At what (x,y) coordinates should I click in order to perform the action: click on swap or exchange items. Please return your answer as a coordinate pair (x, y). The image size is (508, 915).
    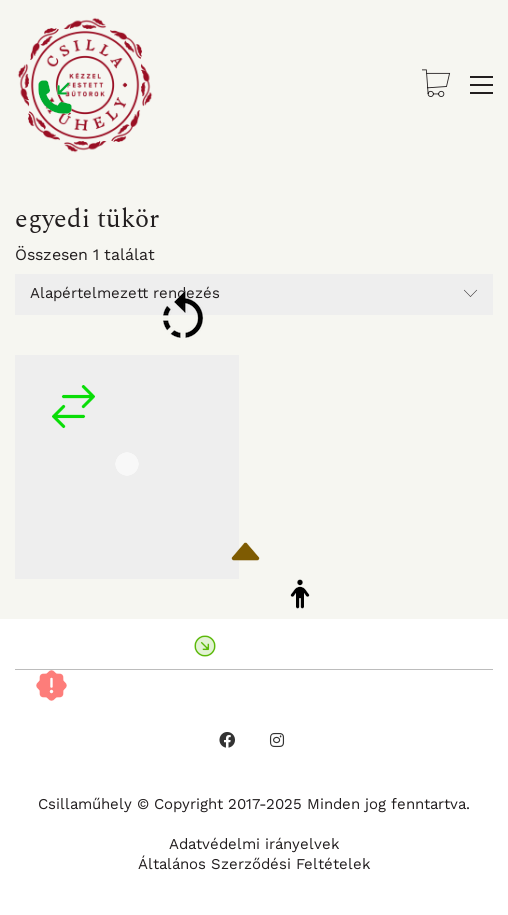
    Looking at the image, I should click on (73, 406).